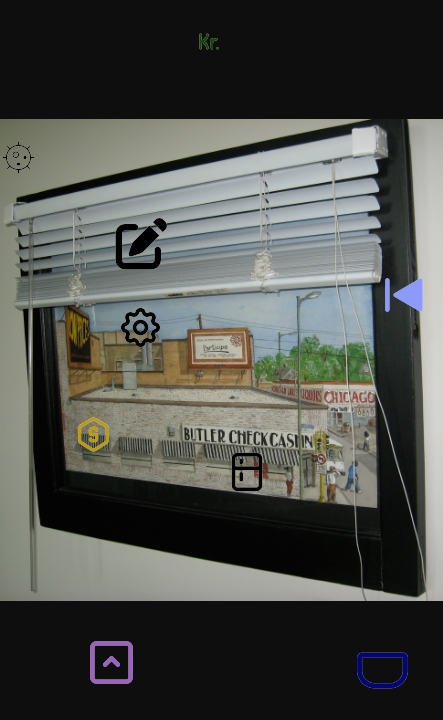  Describe the element at coordinates (111, 662) in the screenshot. I see `collapse or minimize a section` at that location.